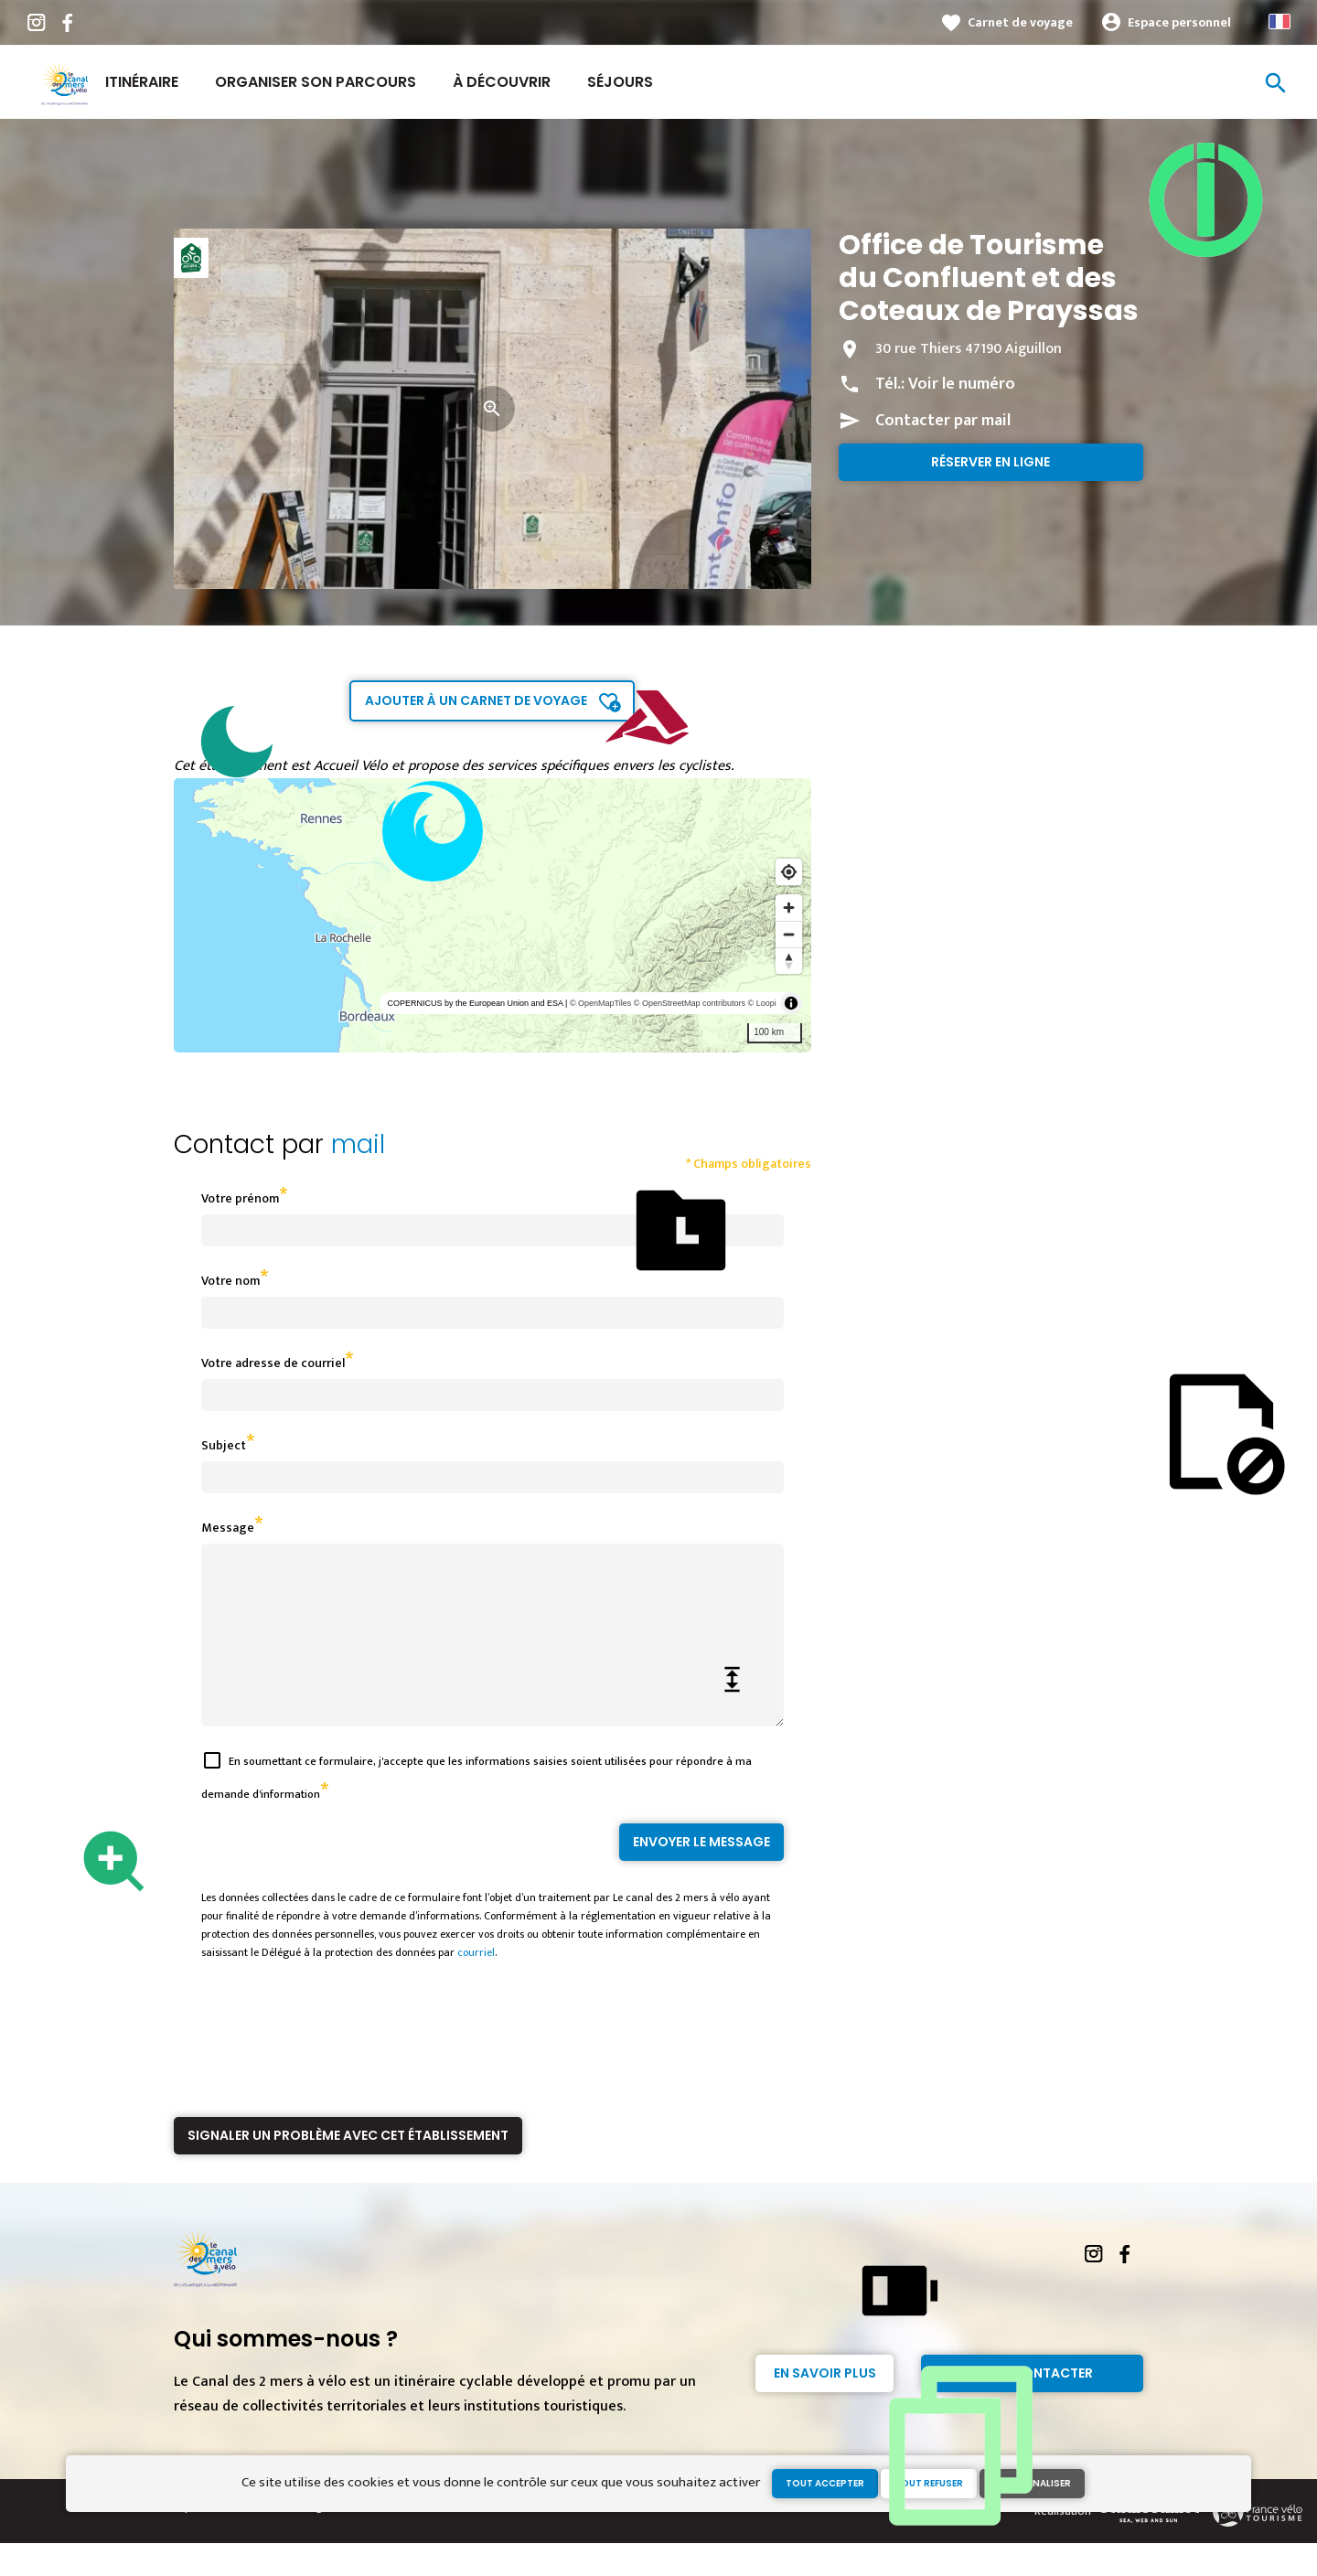  Describe the element at coordinates (237, 742) in the screenshot. I see `toggle dark mode or night theme` at that location.